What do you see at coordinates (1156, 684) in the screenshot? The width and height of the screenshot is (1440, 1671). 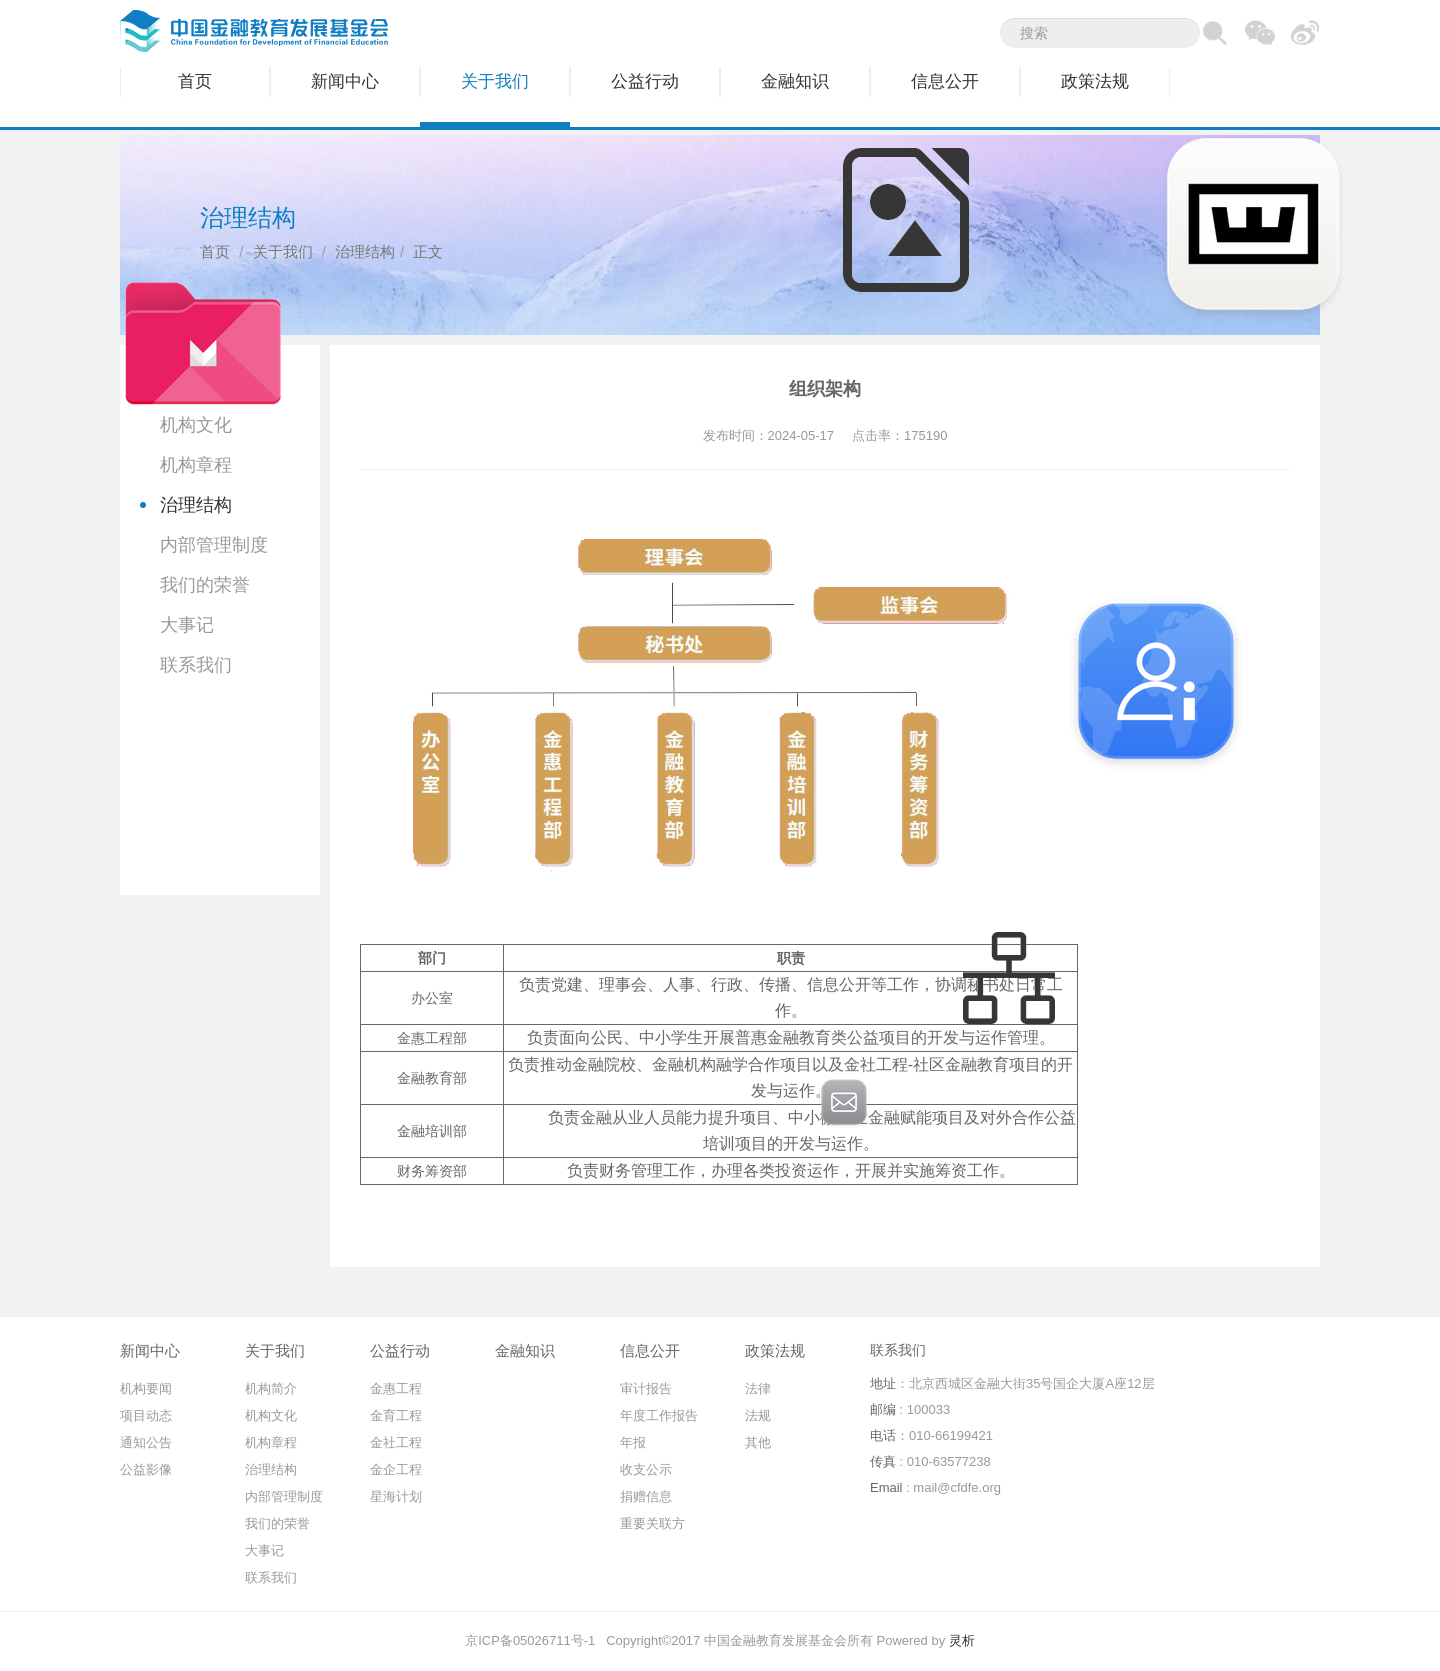 I see `manage connected online accounts` at bounding box center [1156, 684].